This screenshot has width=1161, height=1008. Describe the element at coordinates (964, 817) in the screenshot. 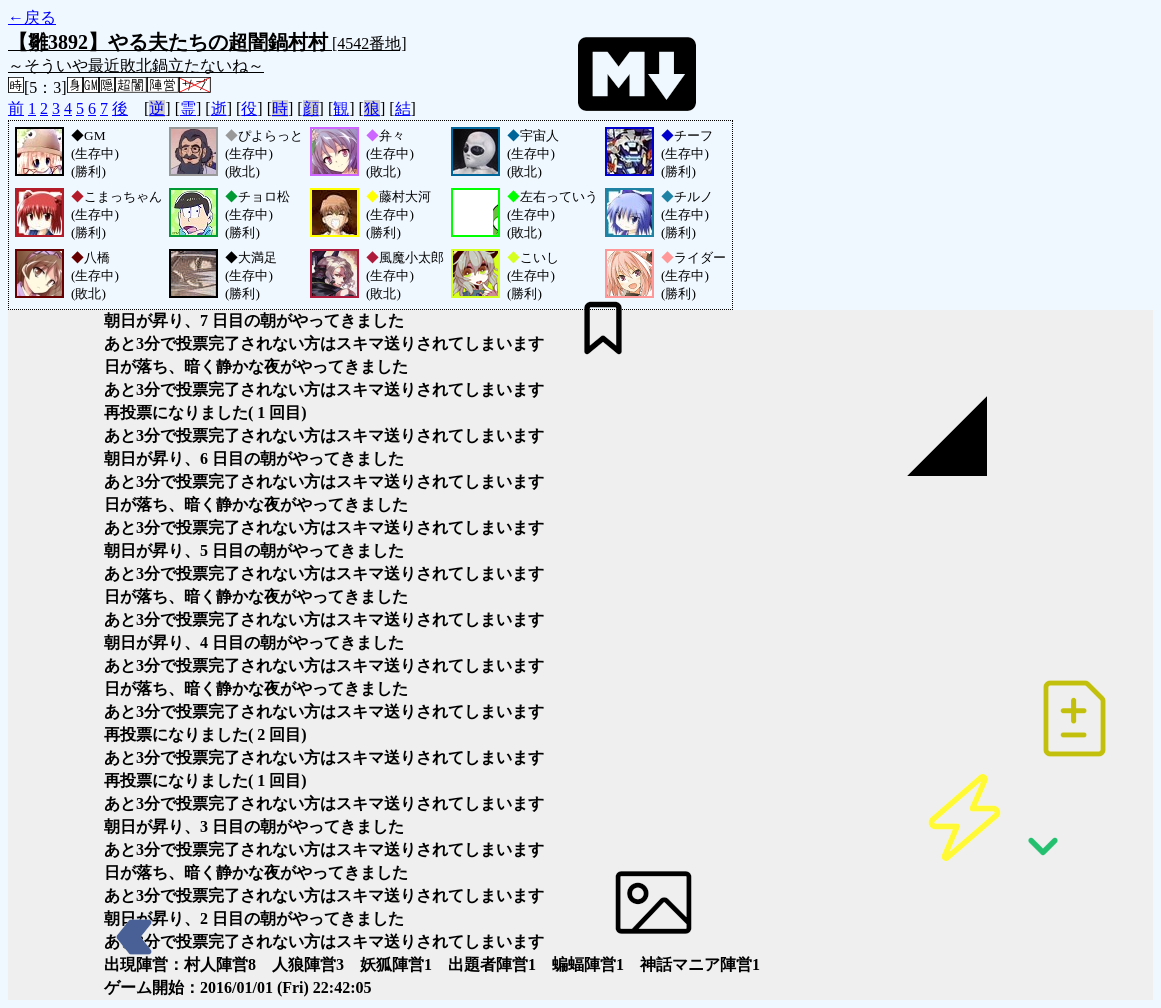

I see `indicates a quick action or shortcut` at that location.